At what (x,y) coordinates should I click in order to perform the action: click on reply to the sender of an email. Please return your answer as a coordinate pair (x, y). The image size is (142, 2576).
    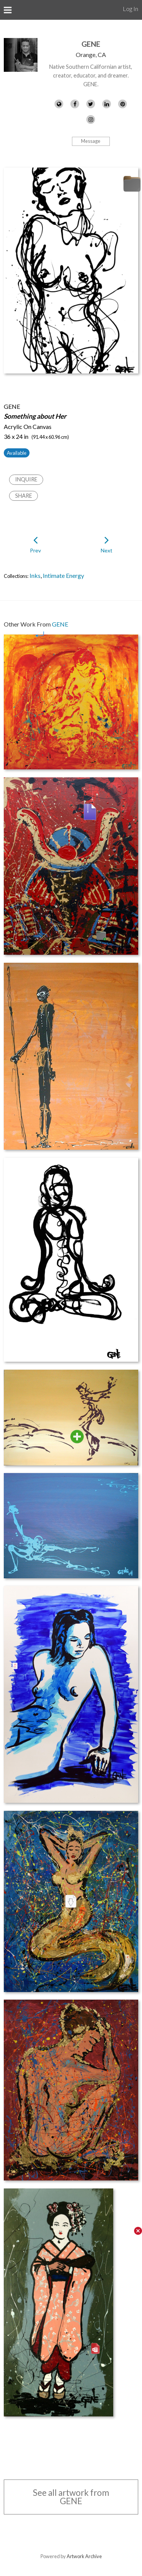
    Looking at the image, I should click on (39, 634).